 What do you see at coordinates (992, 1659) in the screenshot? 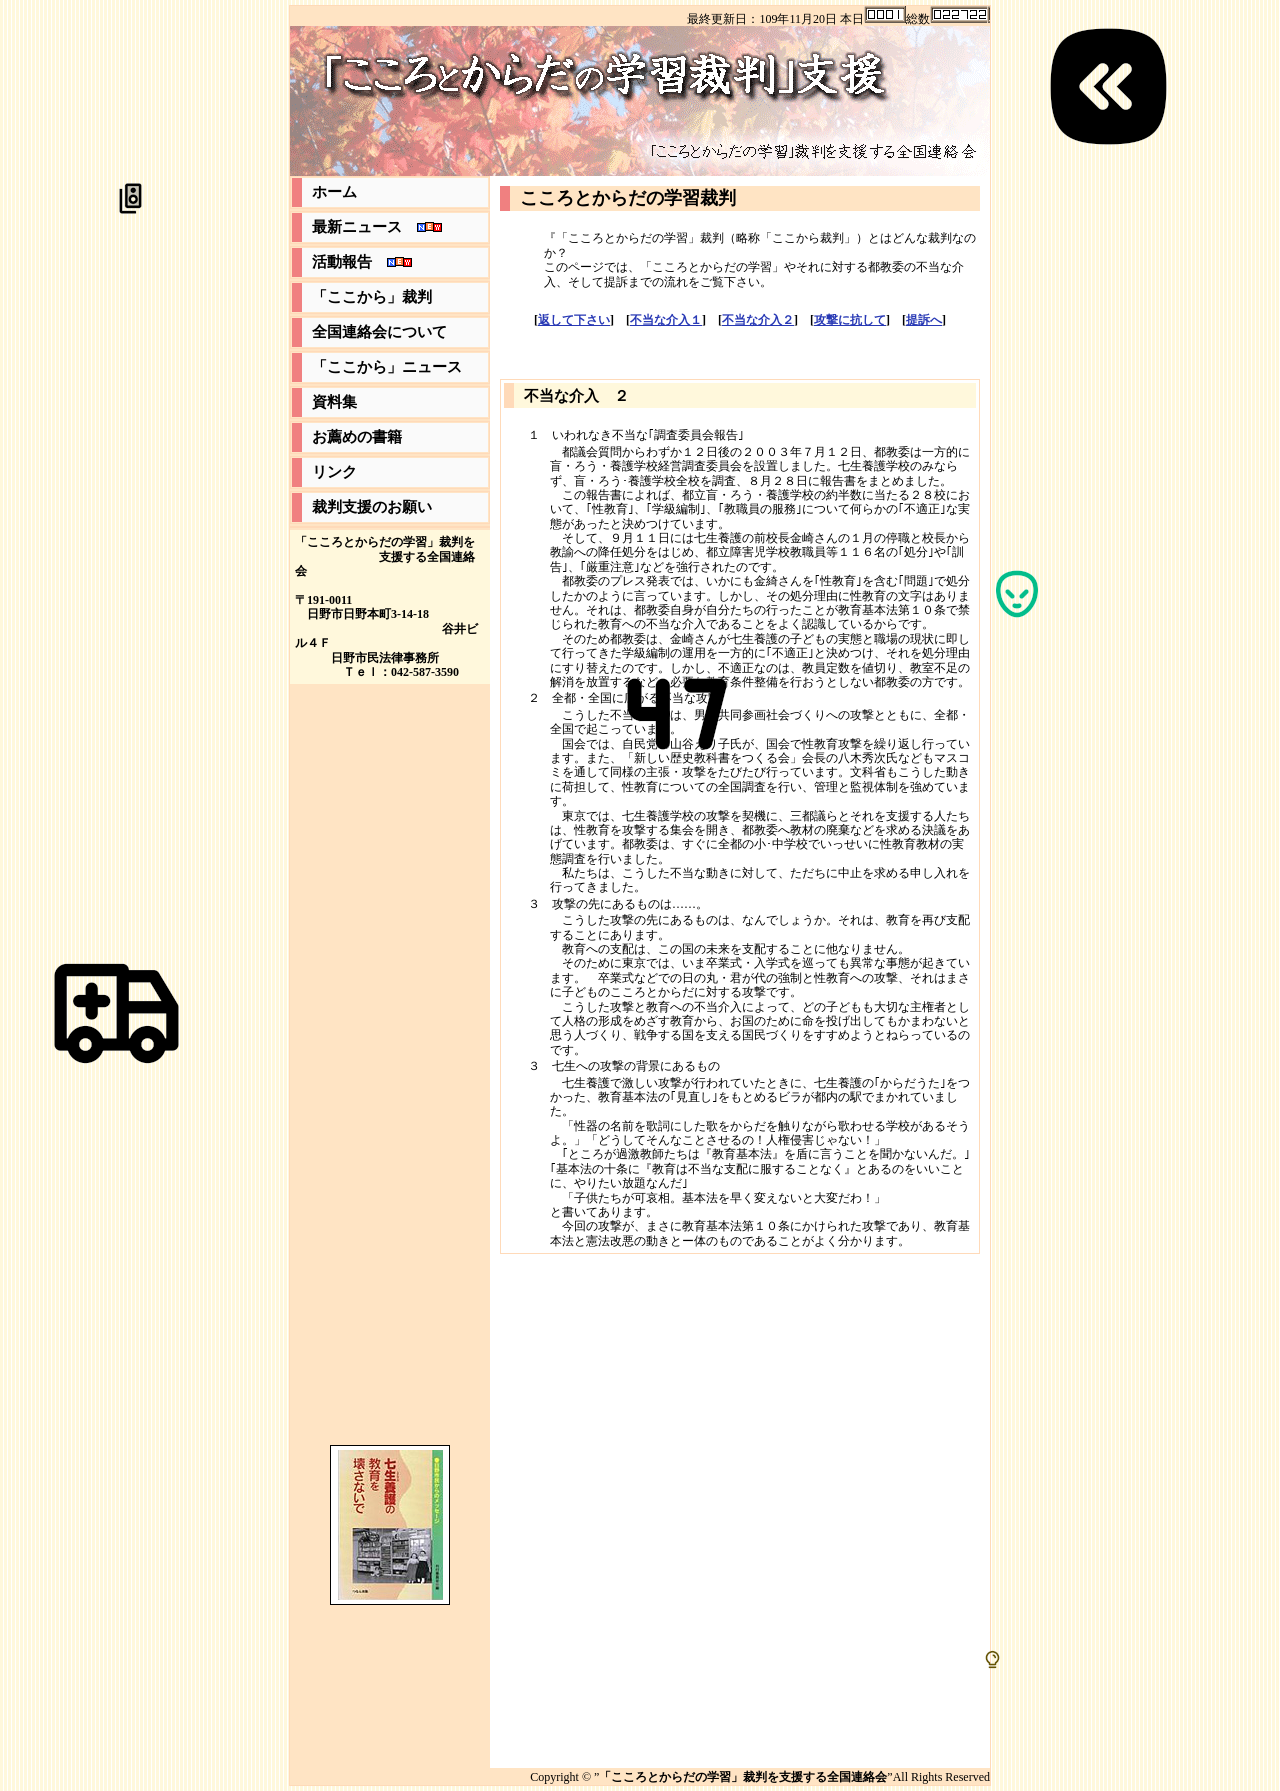
I see `access tips or helpful suggestions` at bounding box center [992, 1659].